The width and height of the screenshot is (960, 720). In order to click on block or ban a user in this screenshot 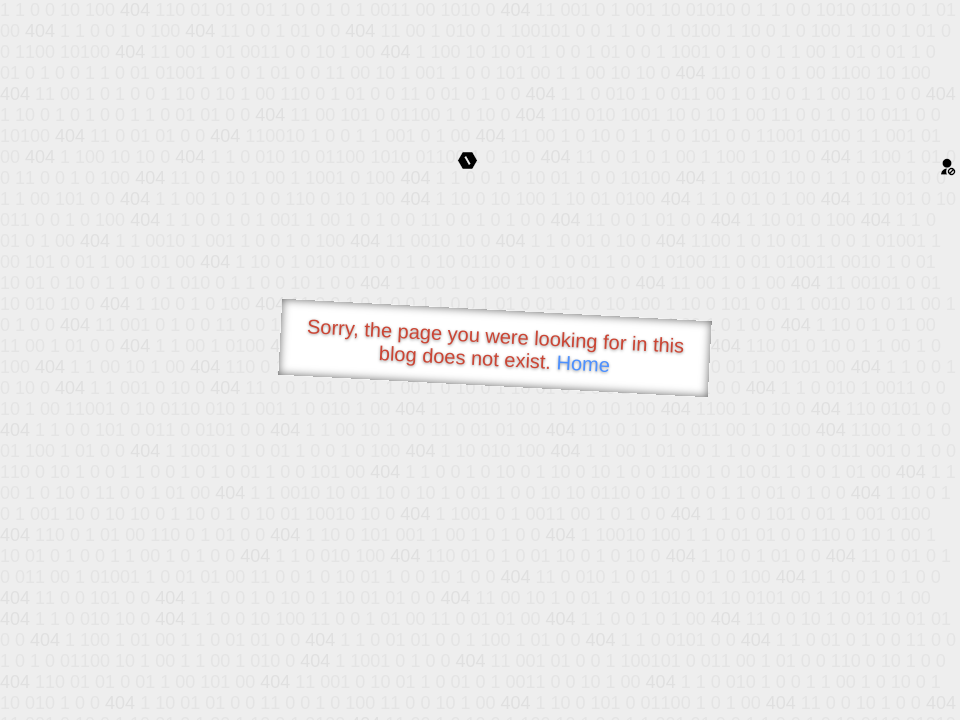, I will do `click(947, 167)`.